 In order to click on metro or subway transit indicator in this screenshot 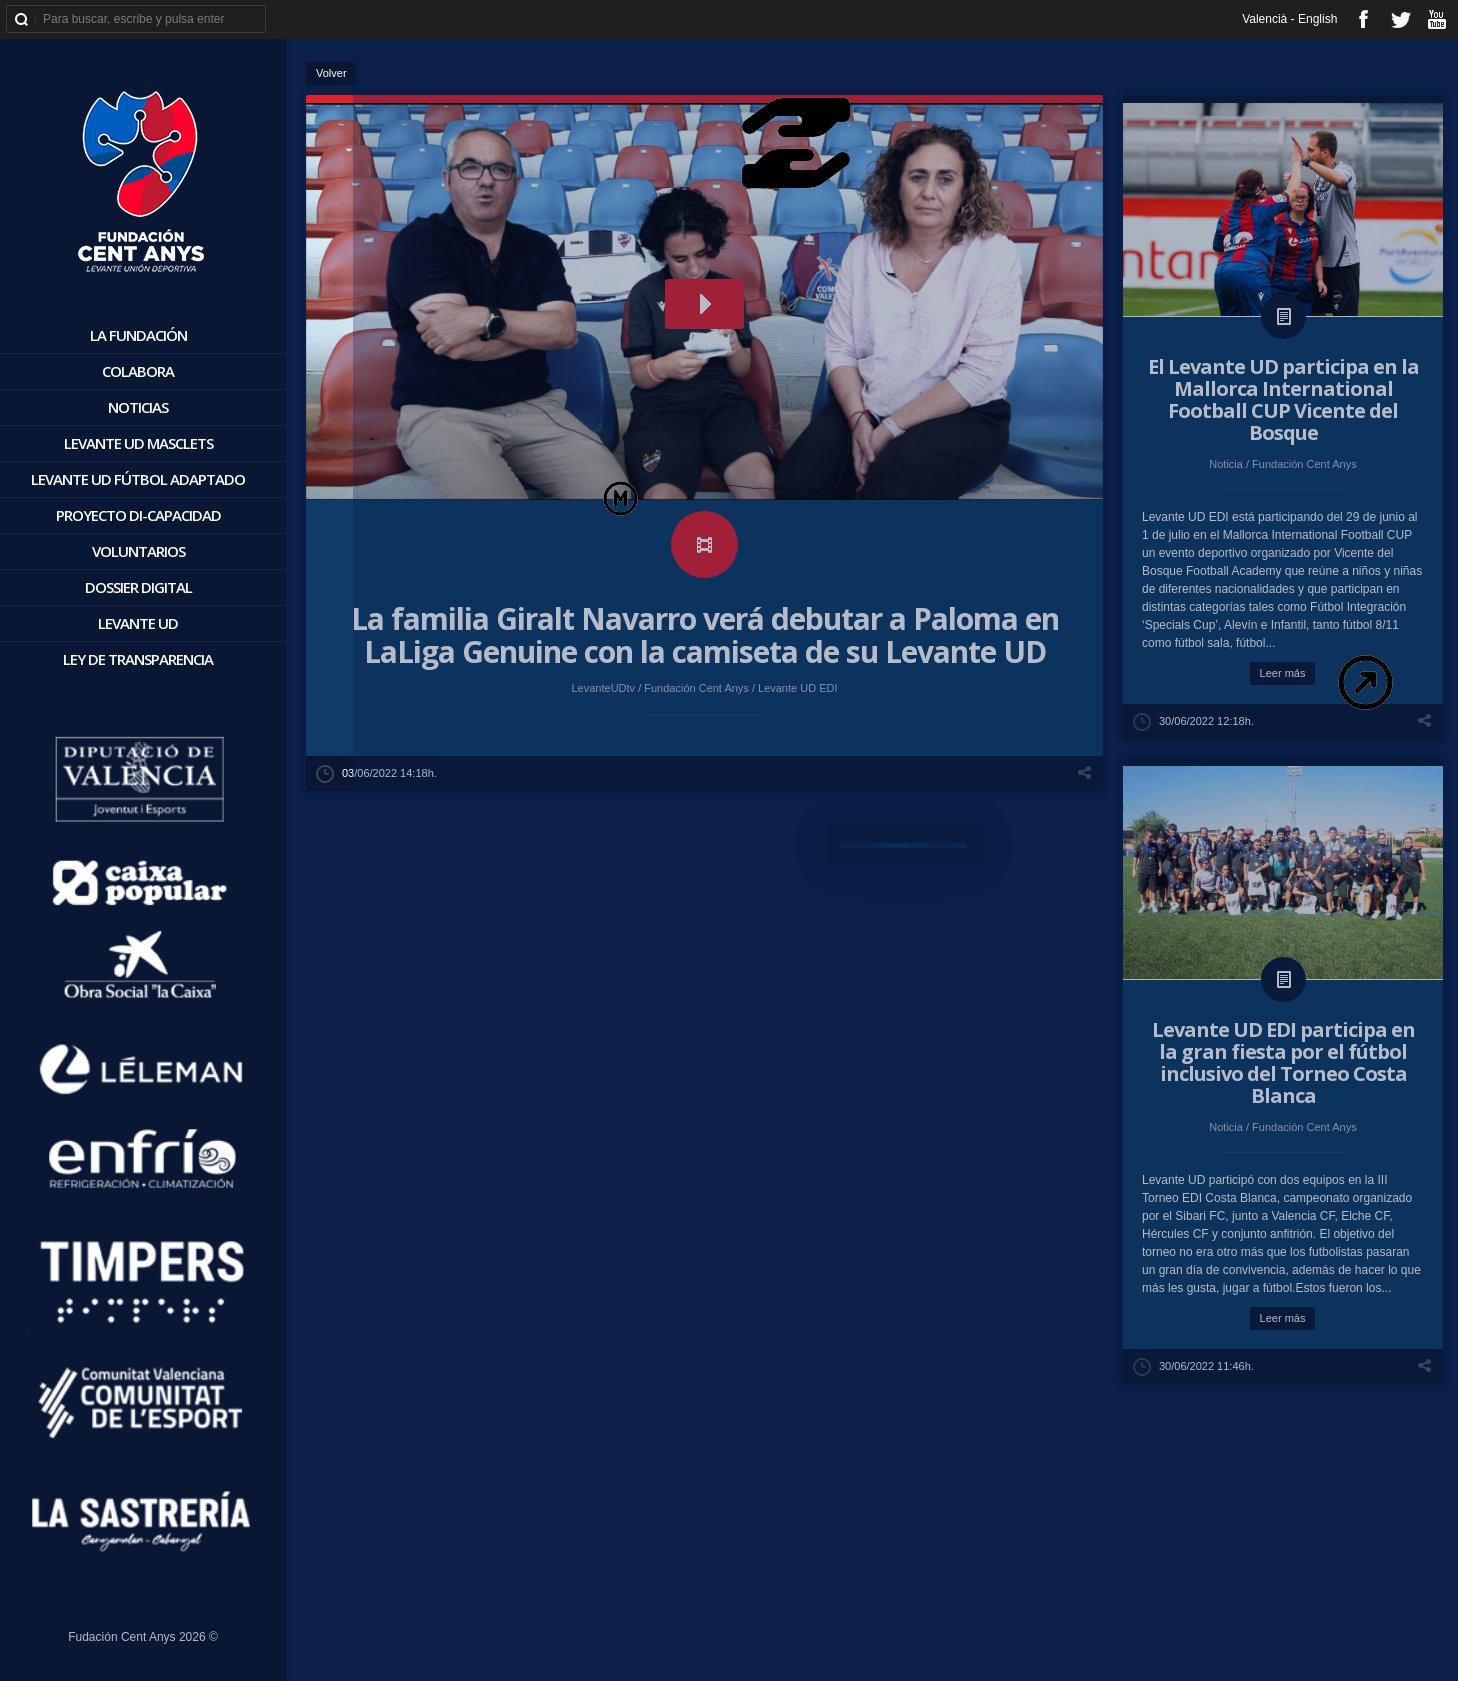, I will do `click(620, 498)`.